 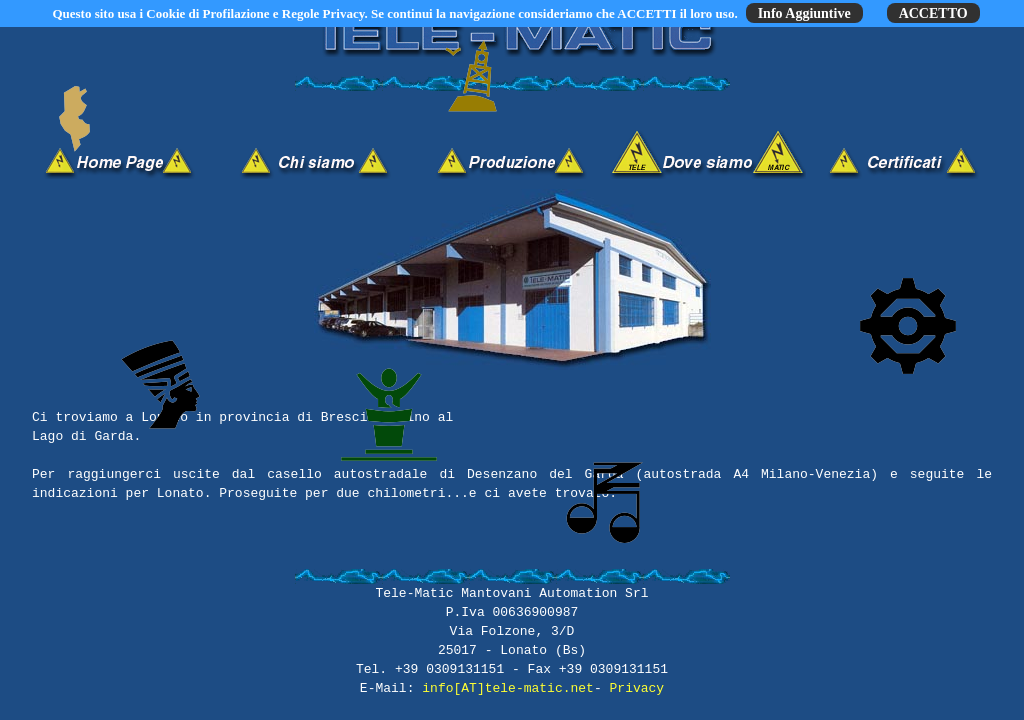 I want to click on access public speaking or presentation mode, so click(x=389, y=413).